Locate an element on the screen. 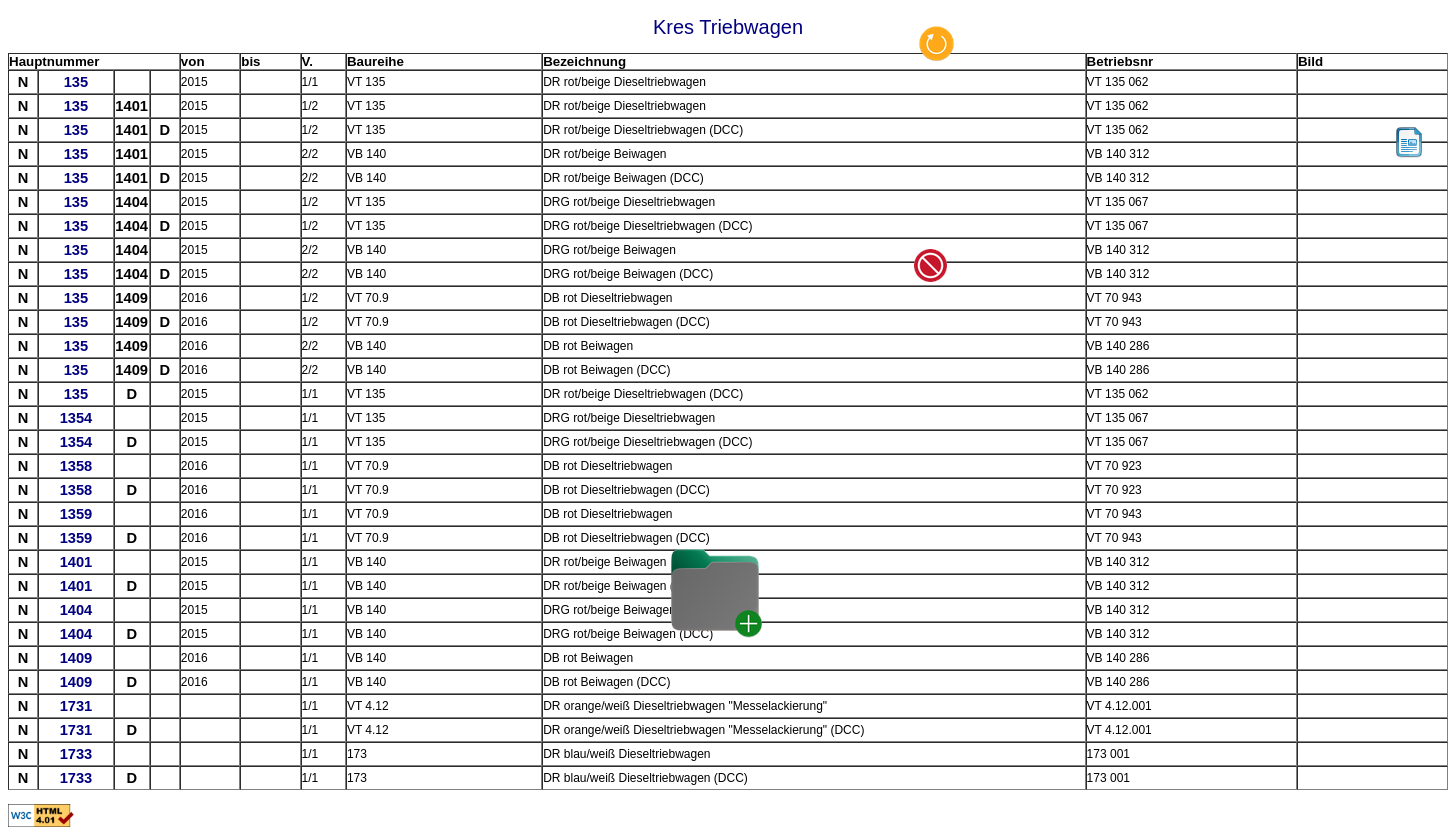 The image size is (1456, 840). delete selected item is located at coordinates (930, 265).